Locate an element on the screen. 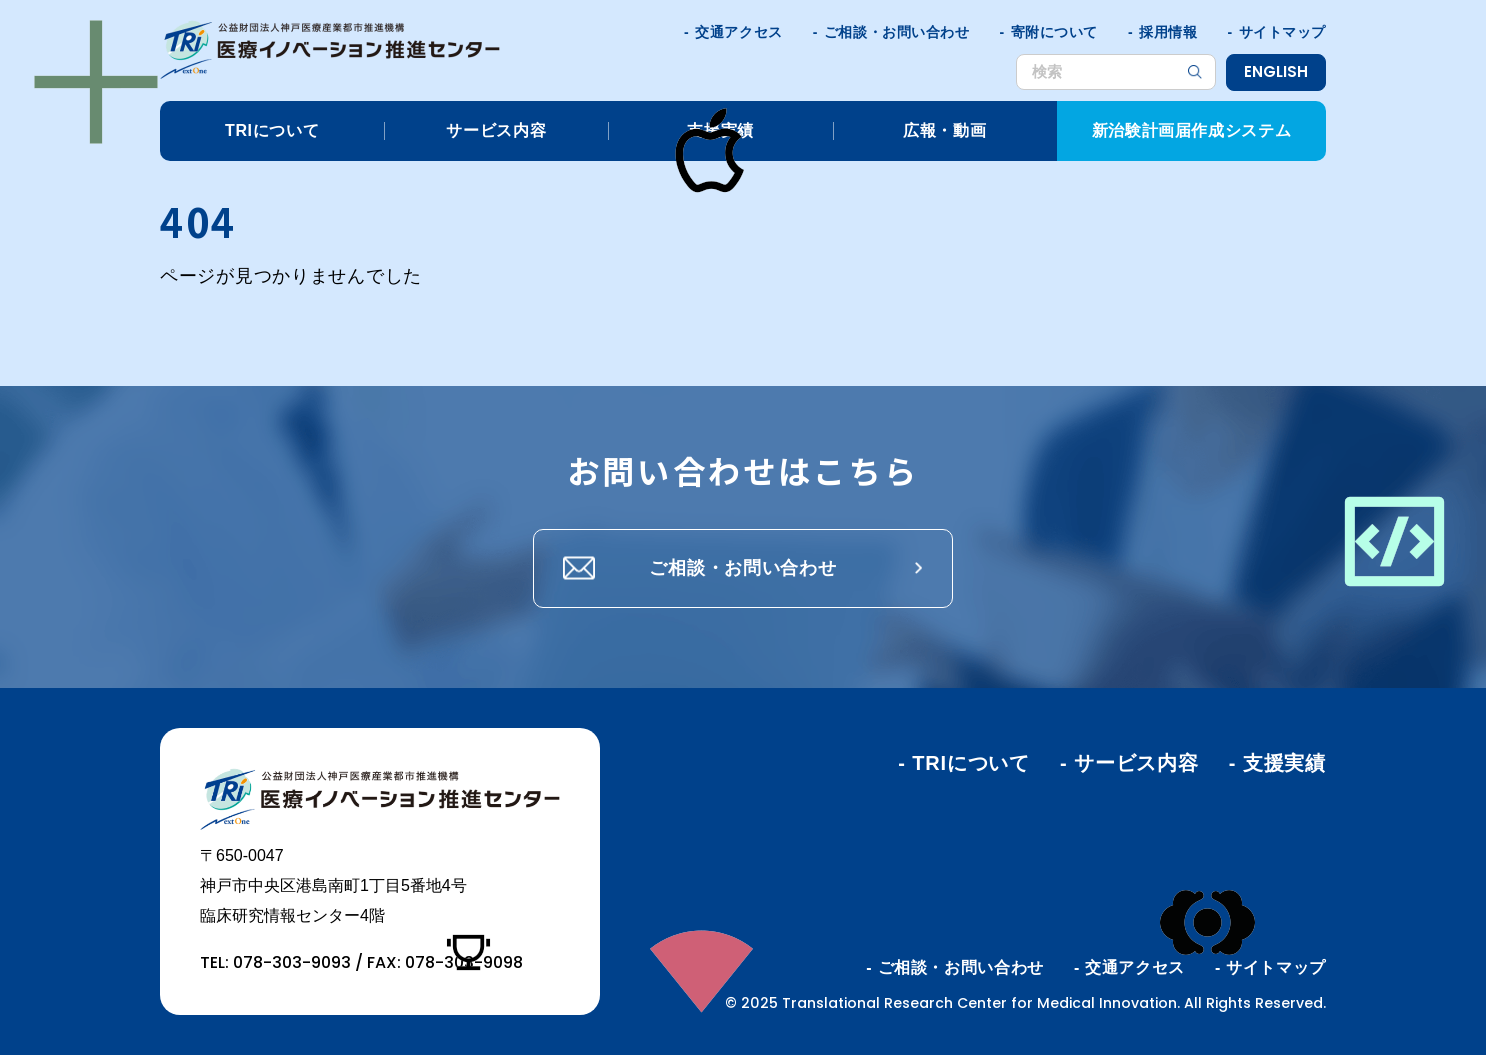  indicates active wifi connection is located at coordinates (701, 971).